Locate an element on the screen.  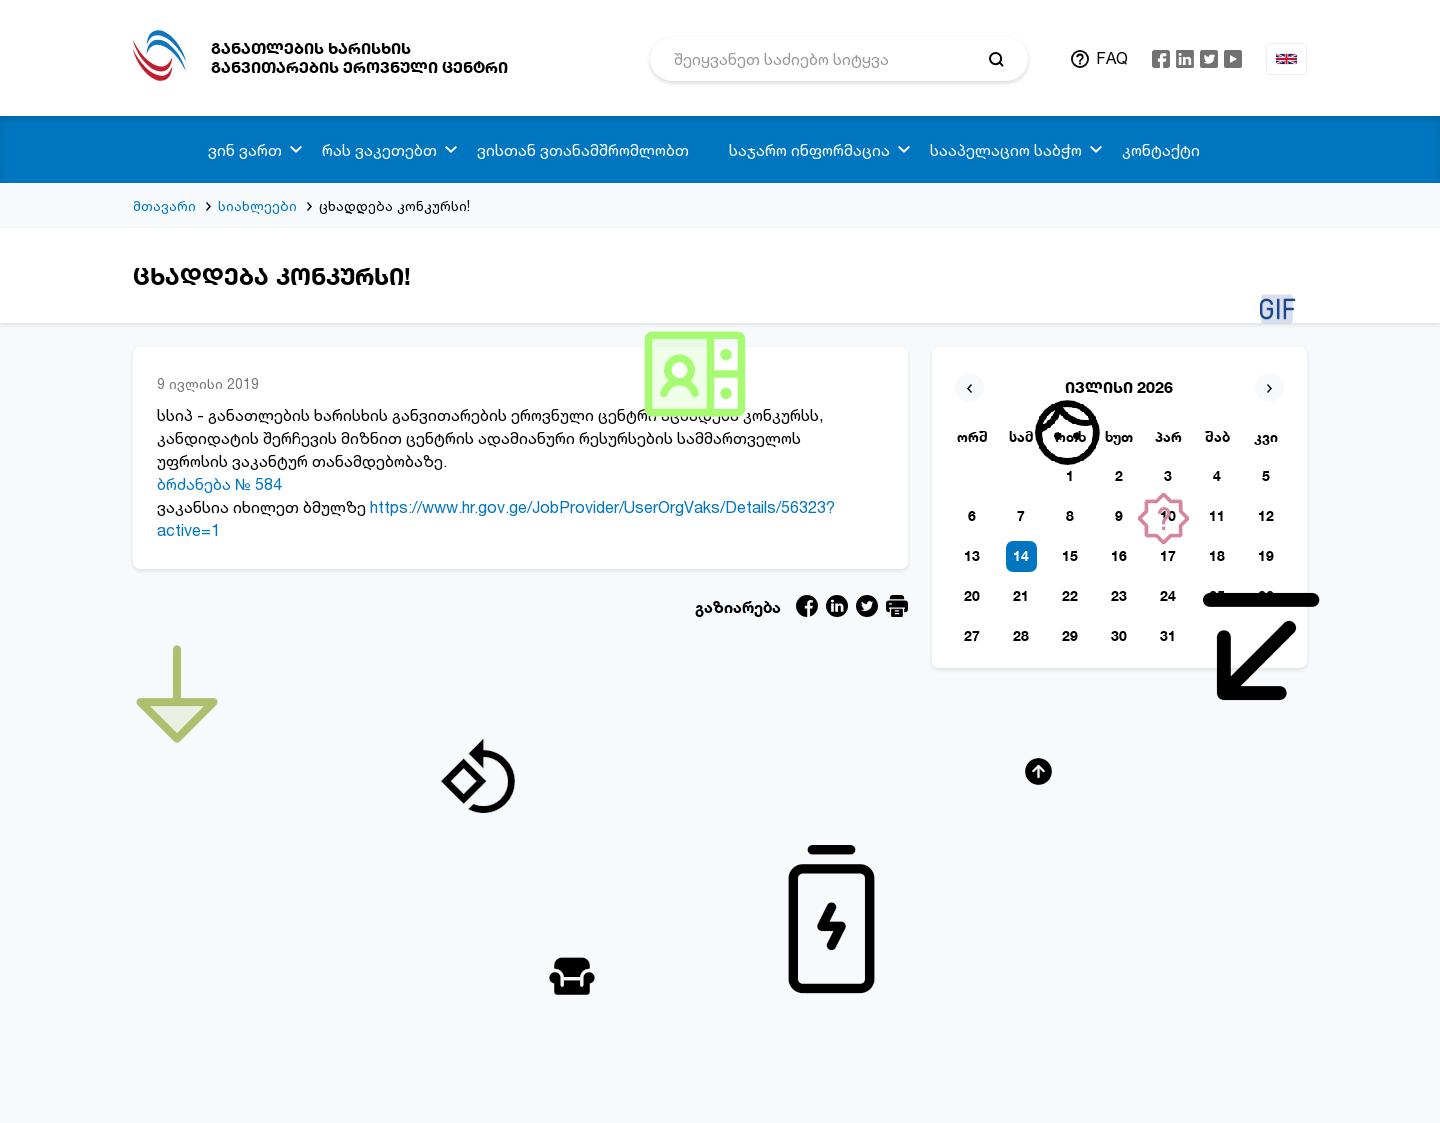
indicates device is currently charging is located at coordinates (831, 921).